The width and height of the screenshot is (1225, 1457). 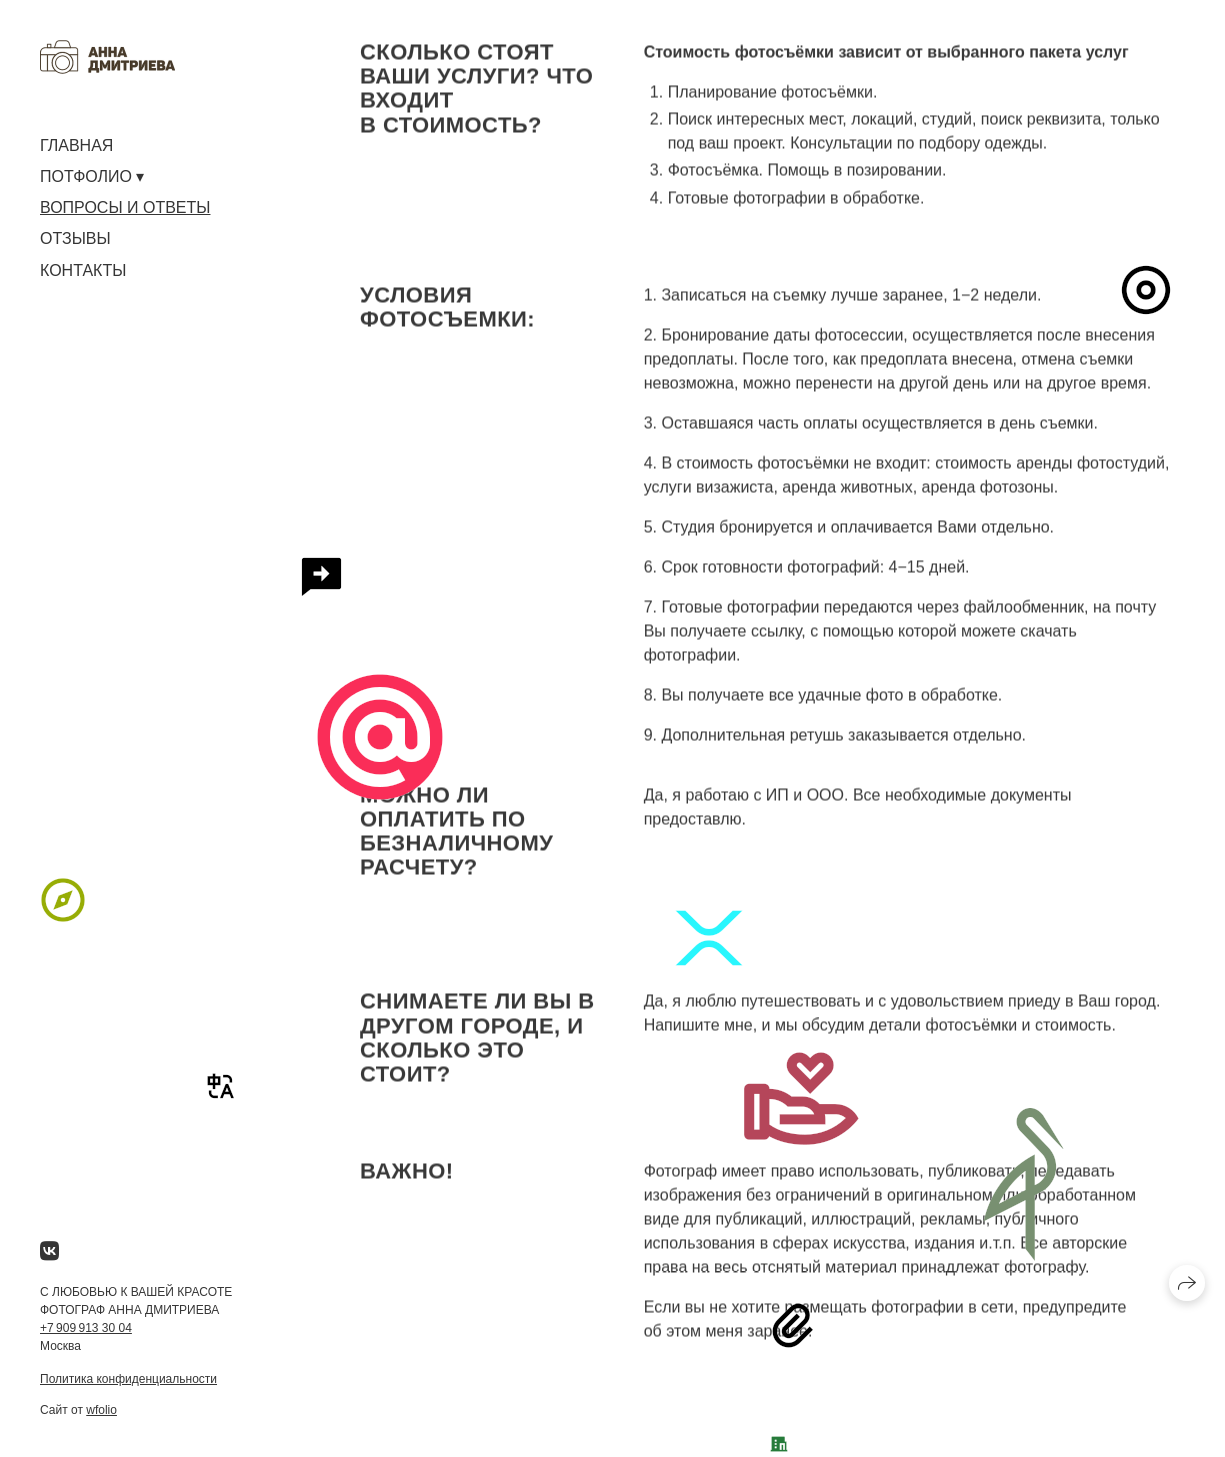 What do you see at coordinates (321, 575) in the screenshot?
I see `forward a chat message` at bounding box center [321, 575].